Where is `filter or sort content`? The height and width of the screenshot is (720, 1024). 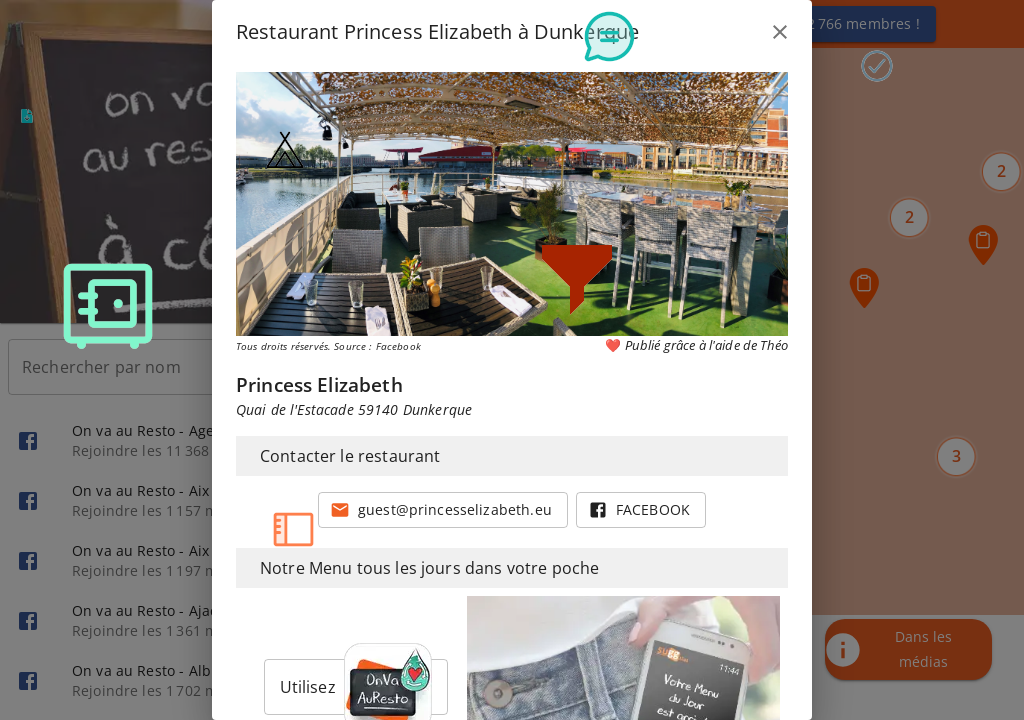
filter or sort content is located at coordinates (577, 280).